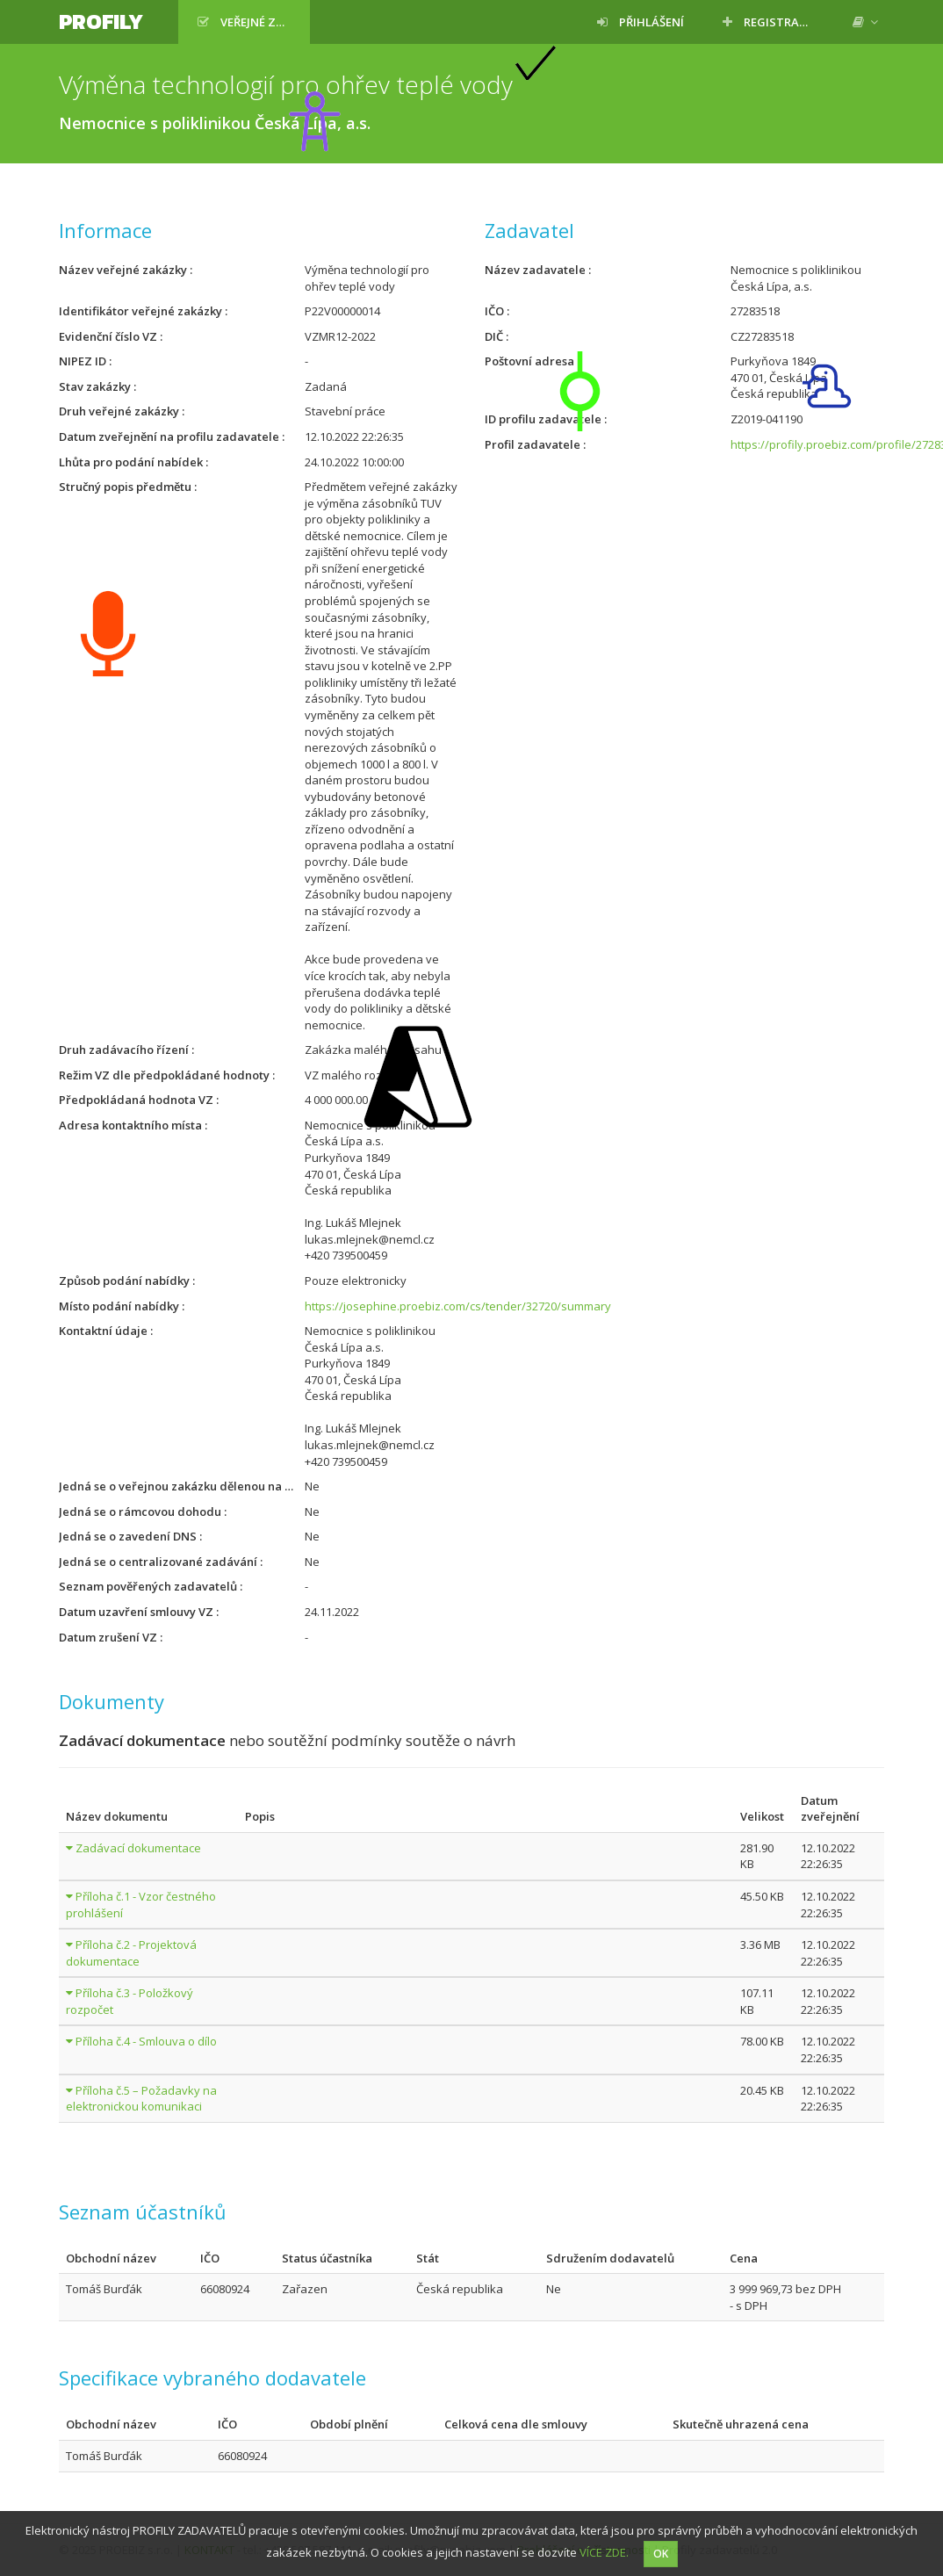 The image size is (943, 2576). I want to click on tap to use voice input, so click(108, 633).